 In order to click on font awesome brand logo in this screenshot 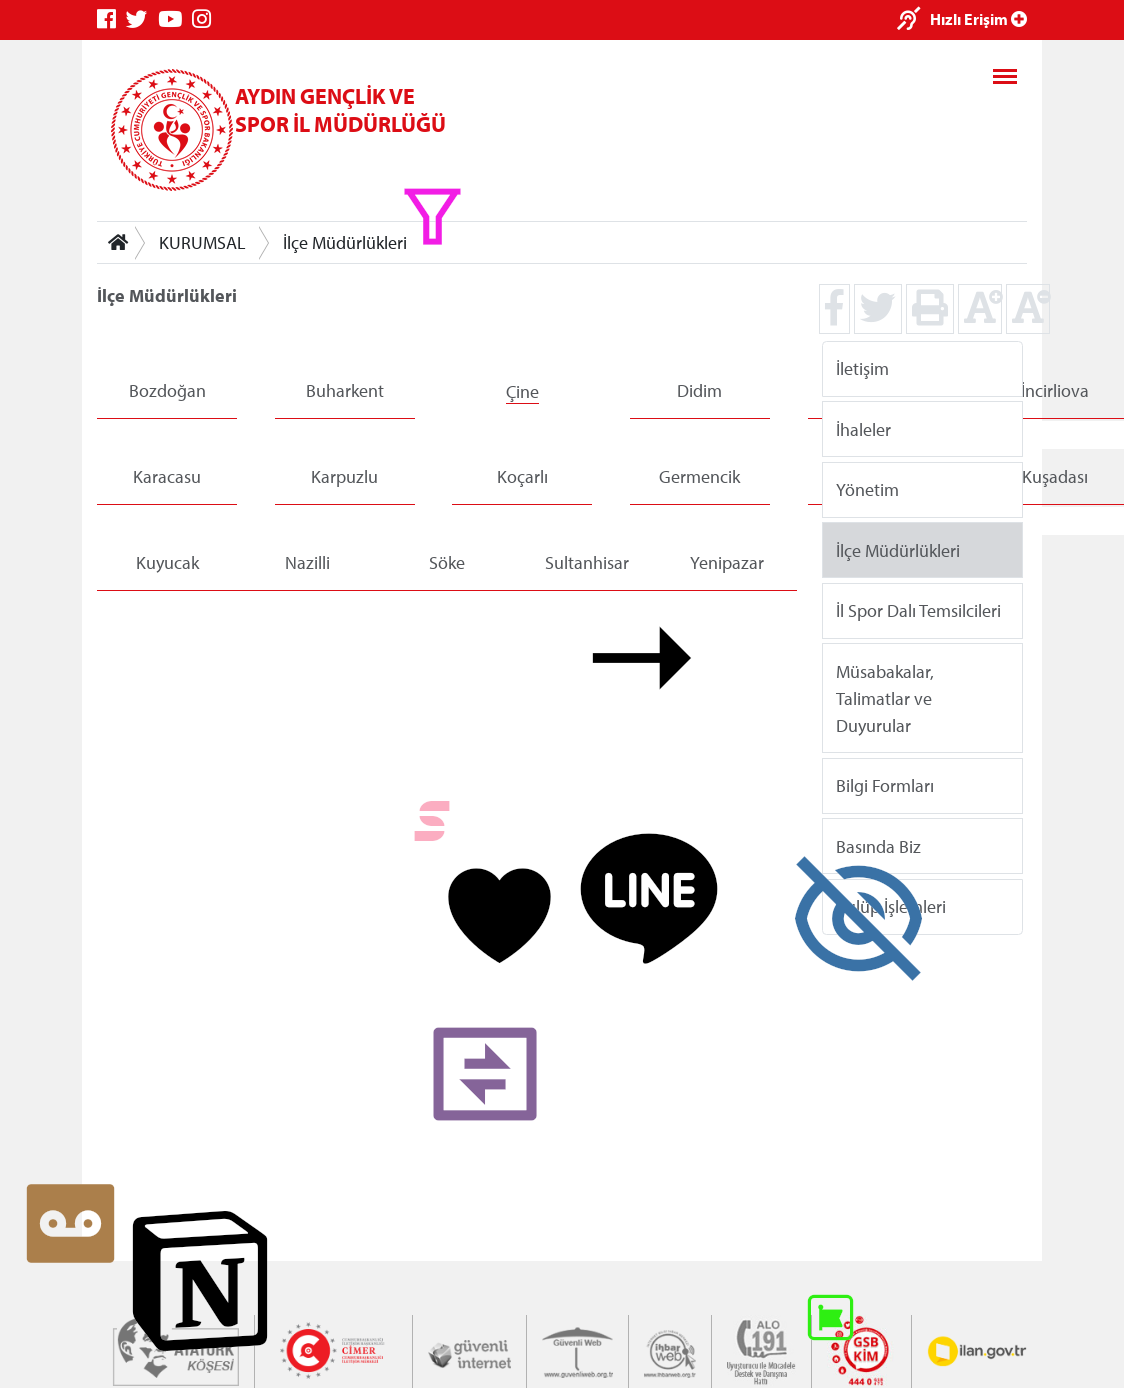, I will do `click(830, 1317)`.